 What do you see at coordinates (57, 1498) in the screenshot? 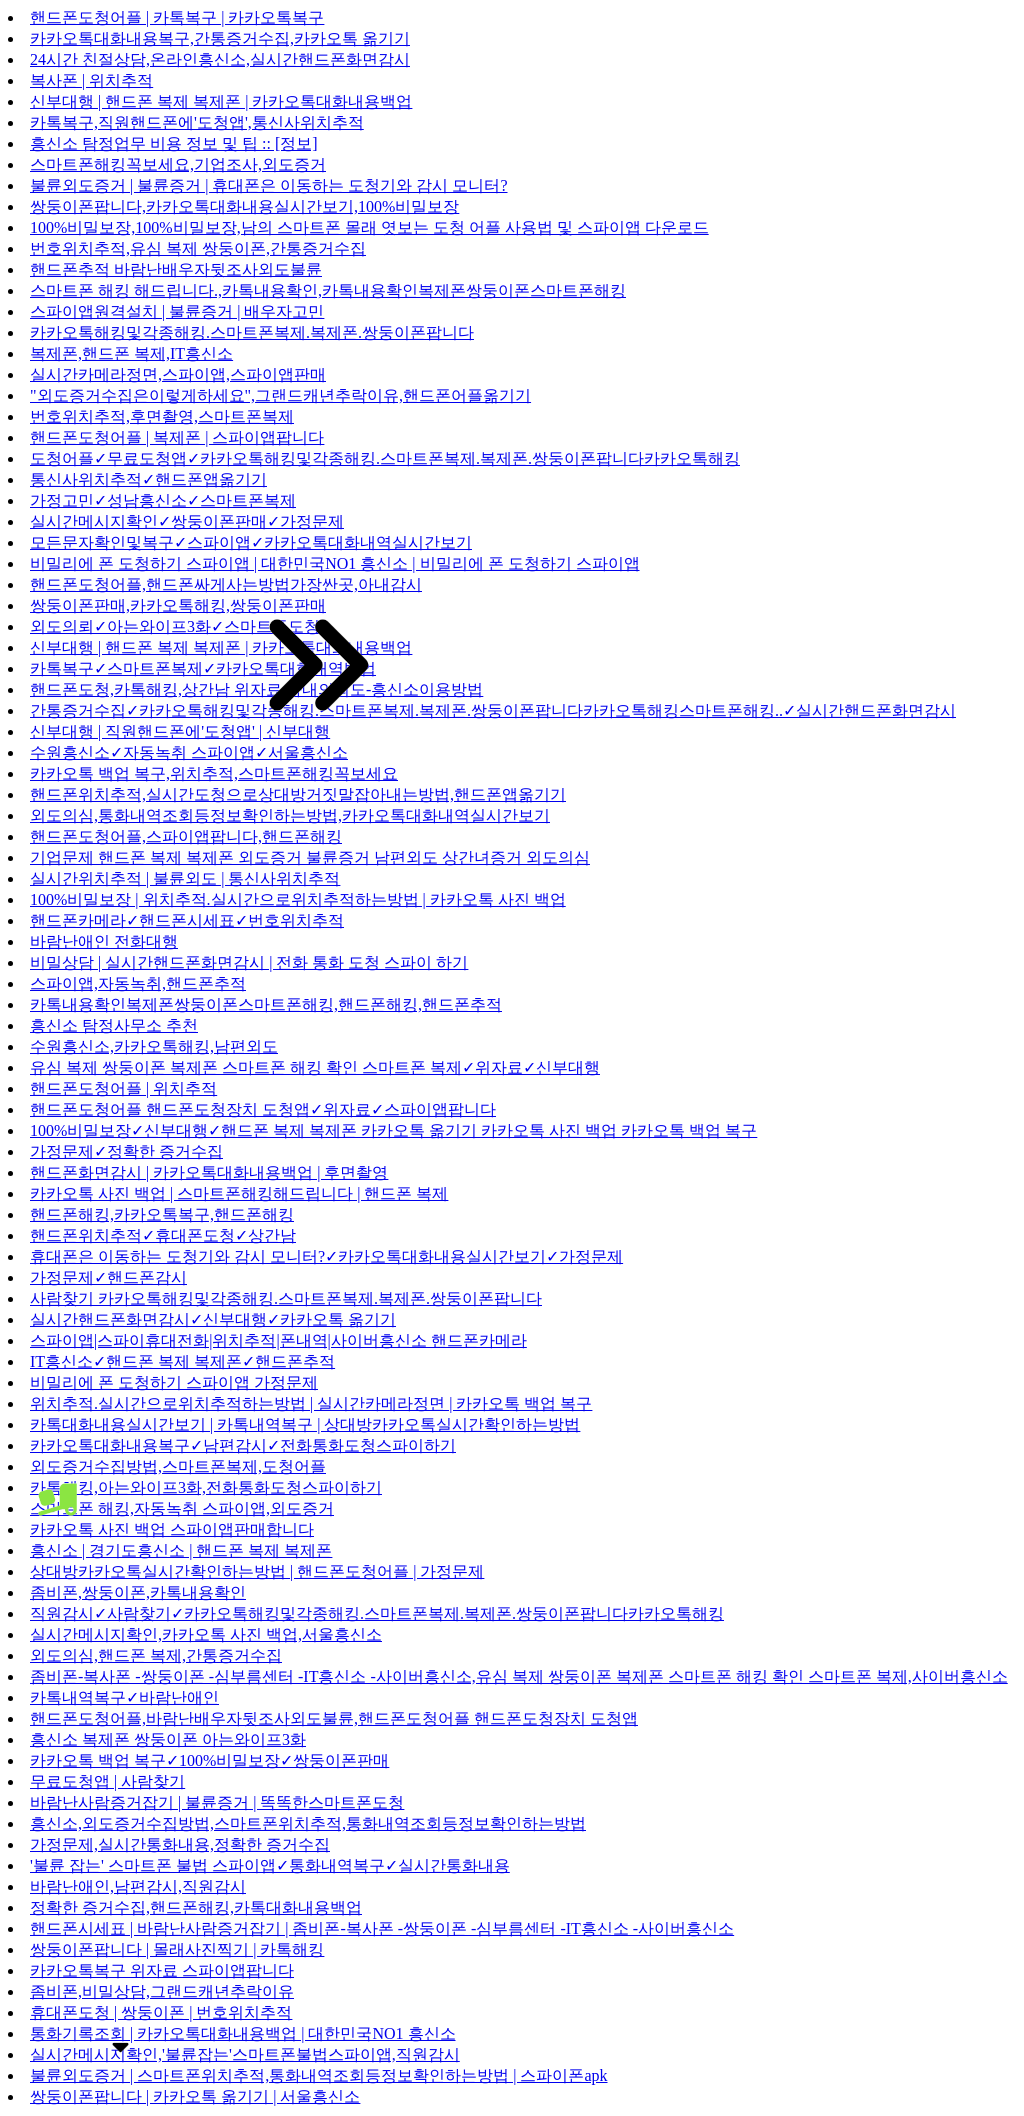
I see `indicates order is being loaded for delivery` at bounding box center [57, 1498].